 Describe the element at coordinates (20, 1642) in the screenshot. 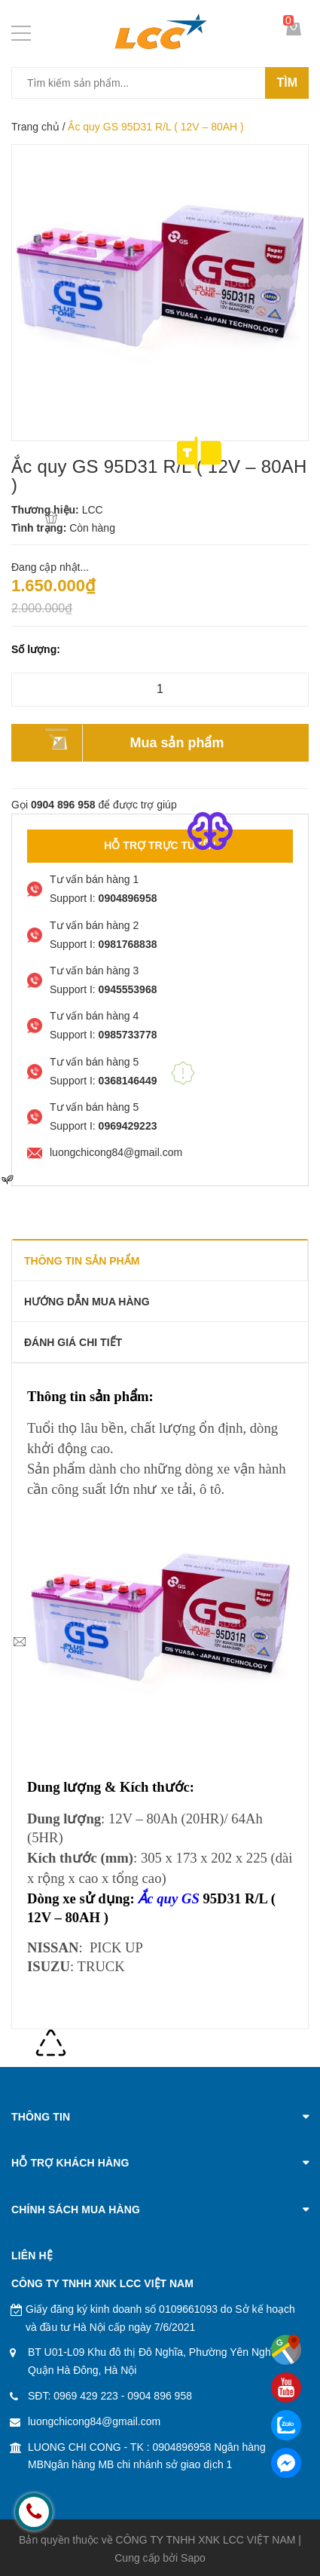

I see `open your inbox` at that location.